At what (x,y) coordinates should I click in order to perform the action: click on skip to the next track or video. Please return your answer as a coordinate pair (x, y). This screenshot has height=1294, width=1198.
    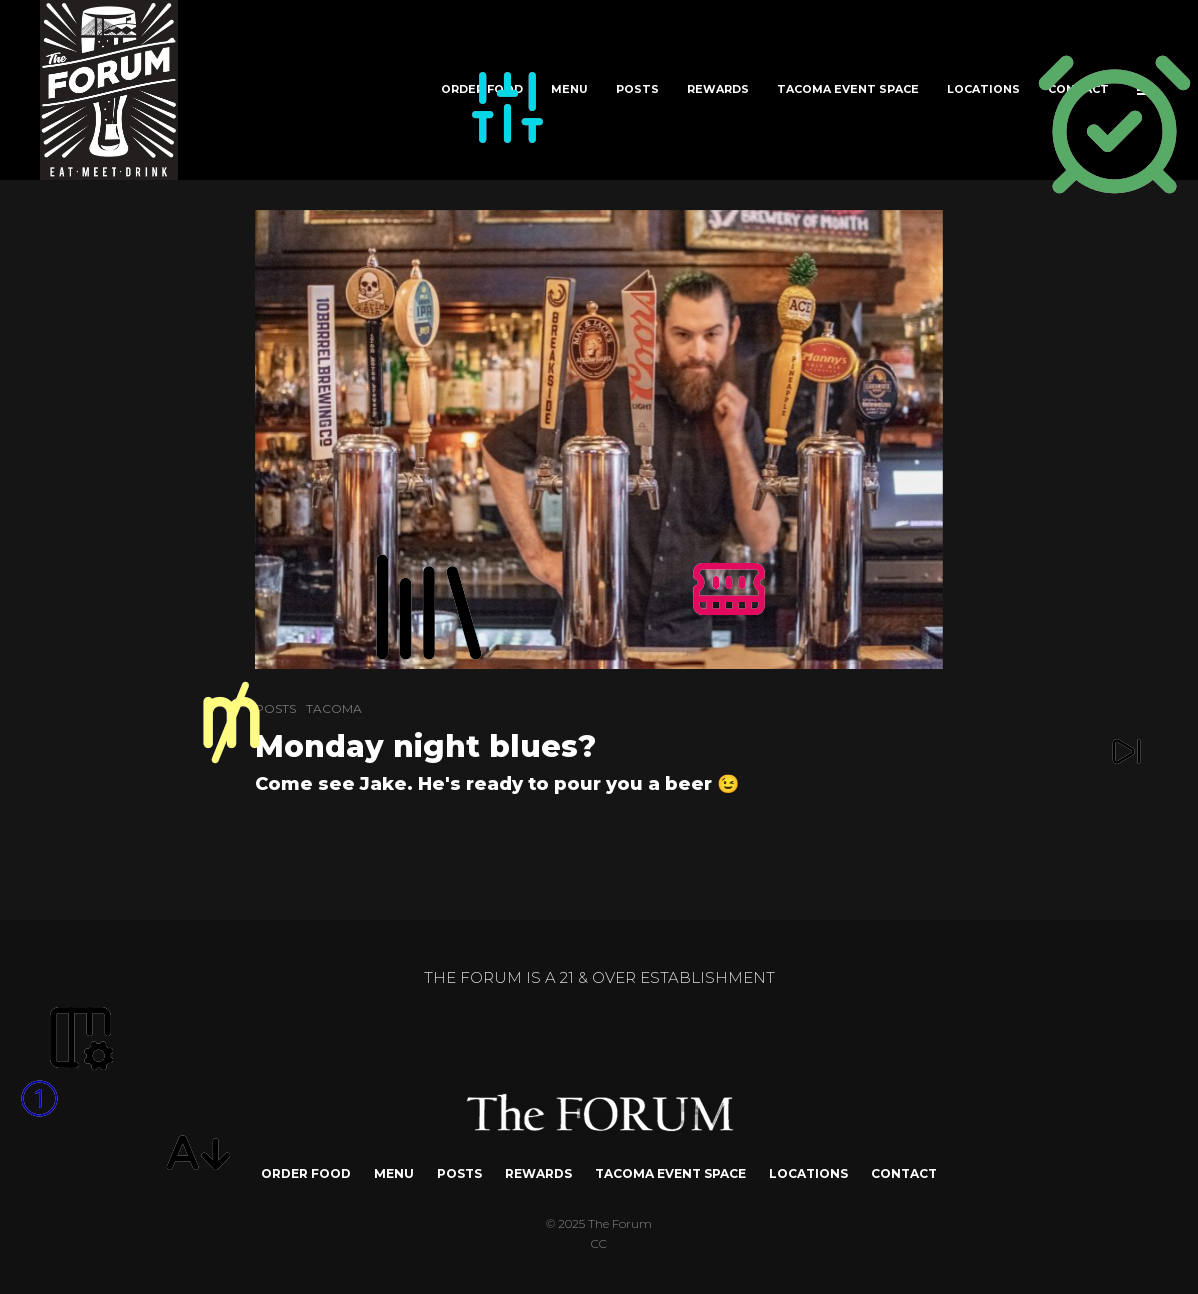
    Looking at the image, I should click on (1126, 751).